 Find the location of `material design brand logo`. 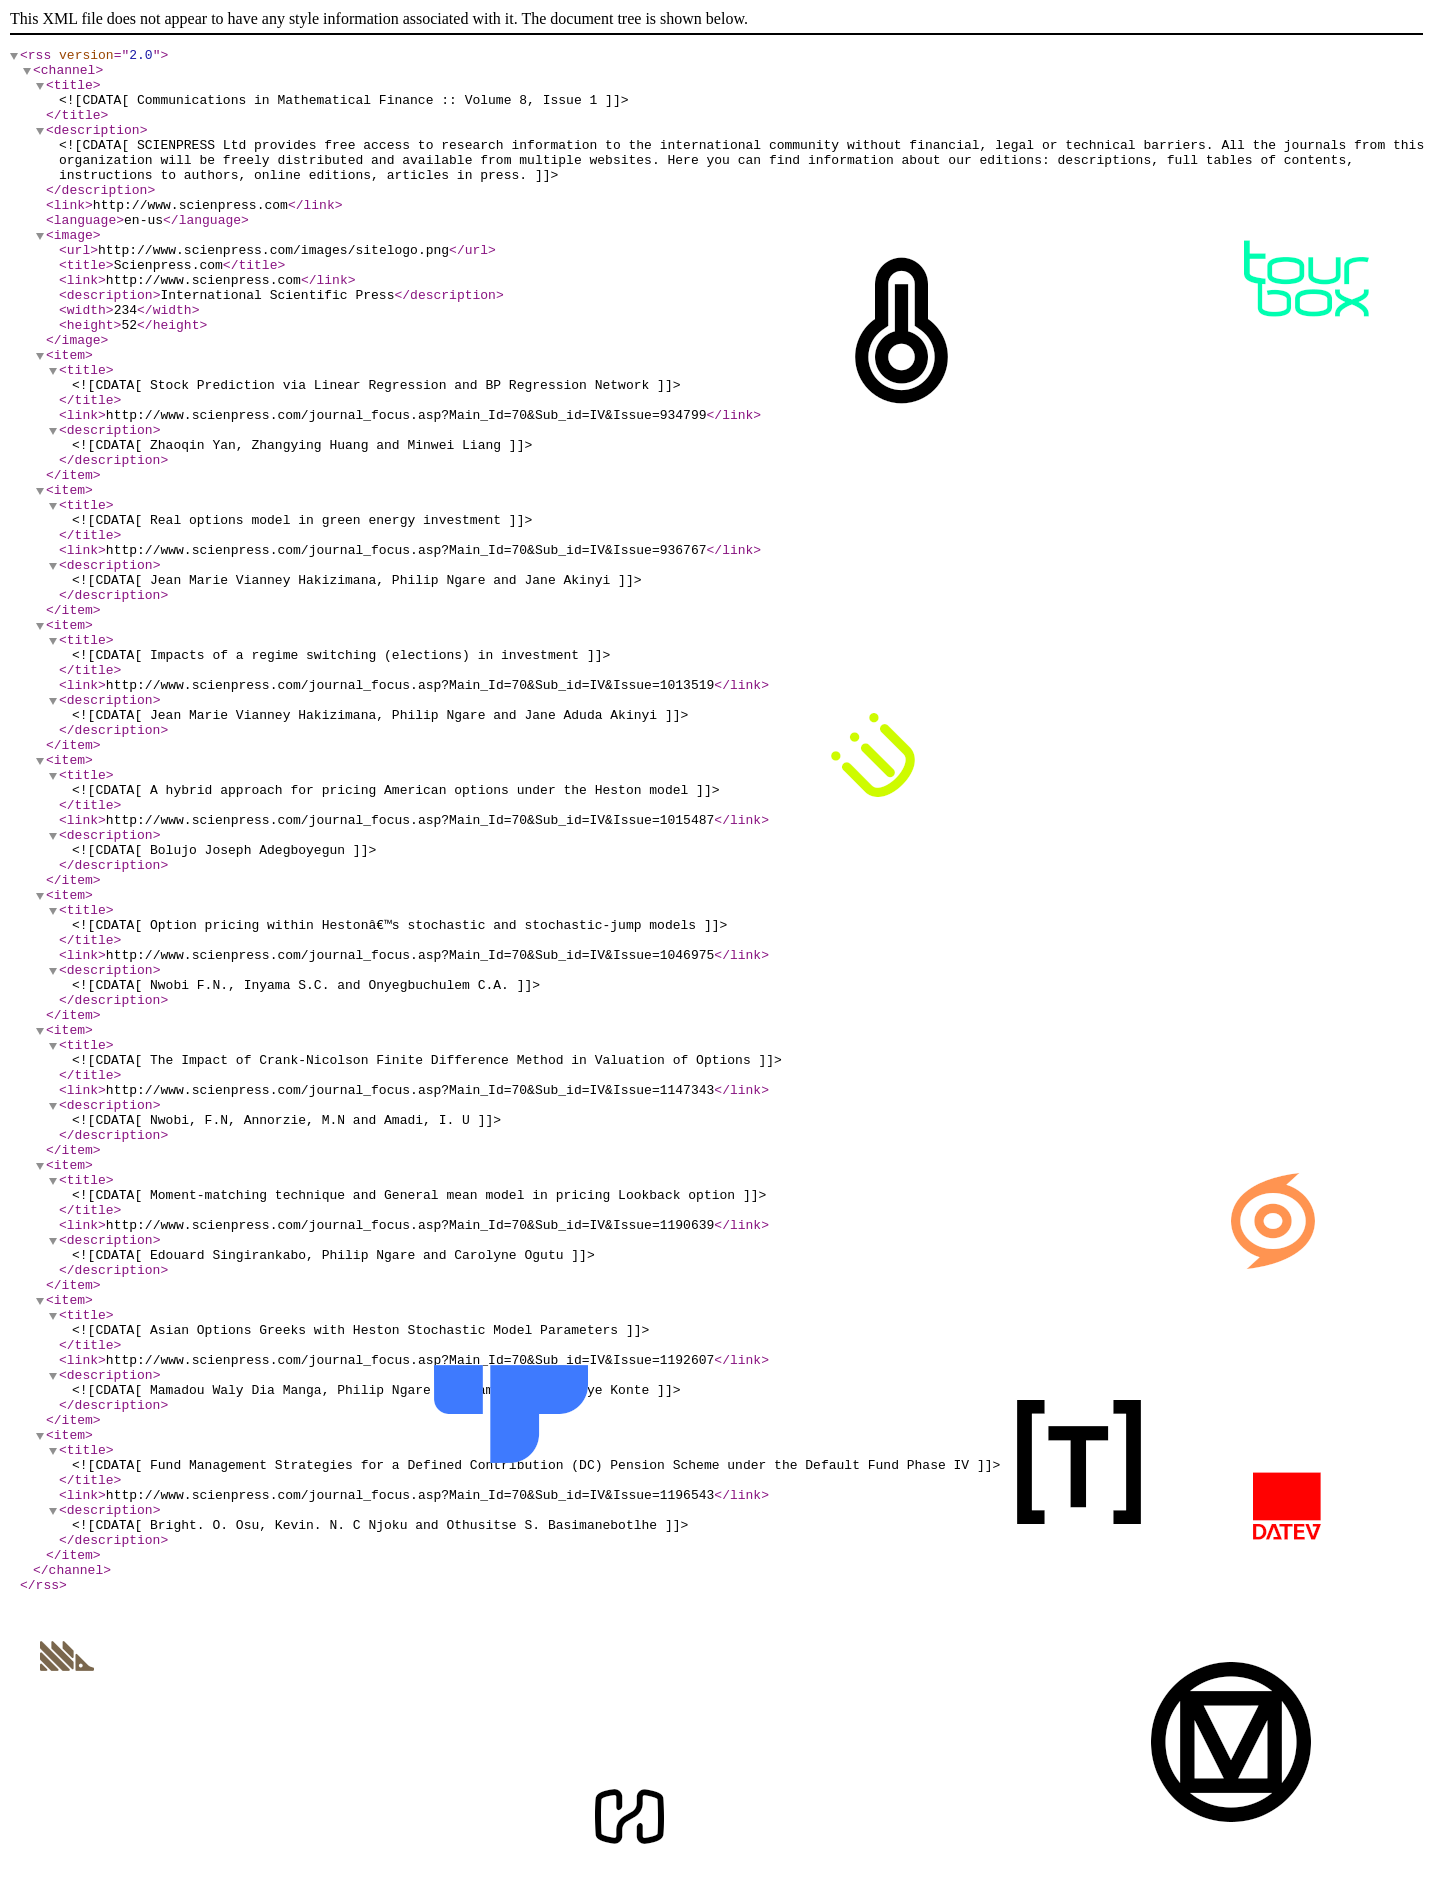

material design brand logo is located at coordinates (1231, 1742).